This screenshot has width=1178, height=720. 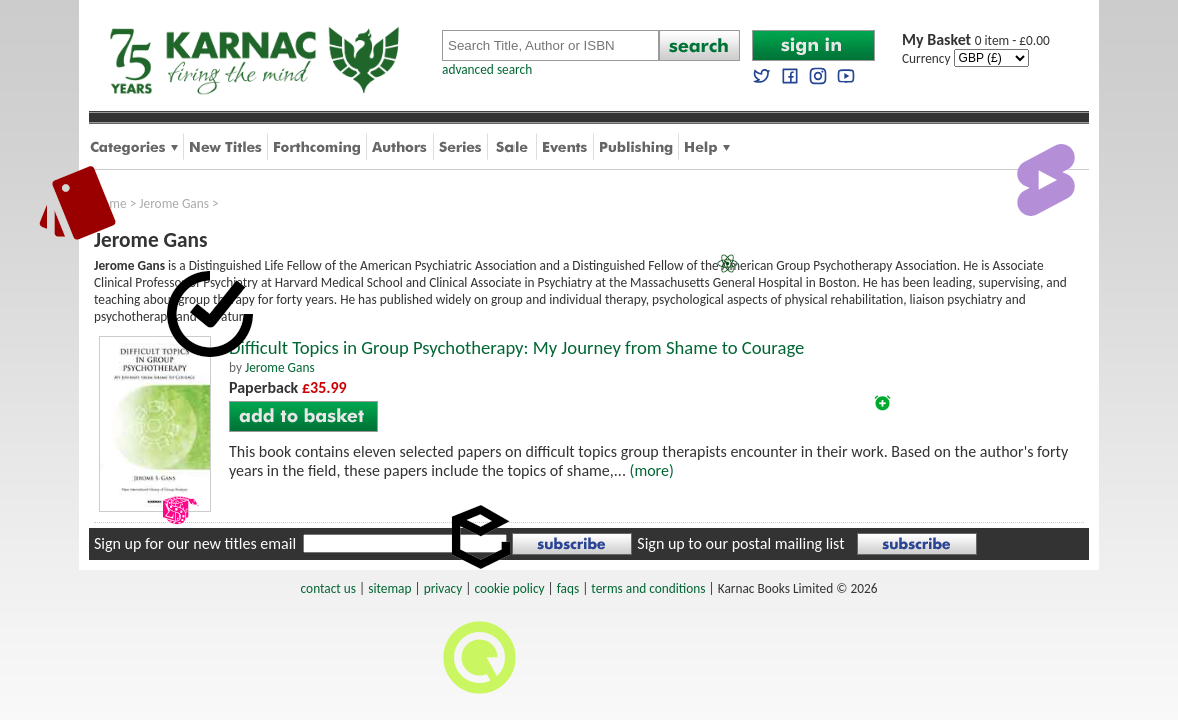 I want to click on sympy python library logo, so click(x=181, y=510).